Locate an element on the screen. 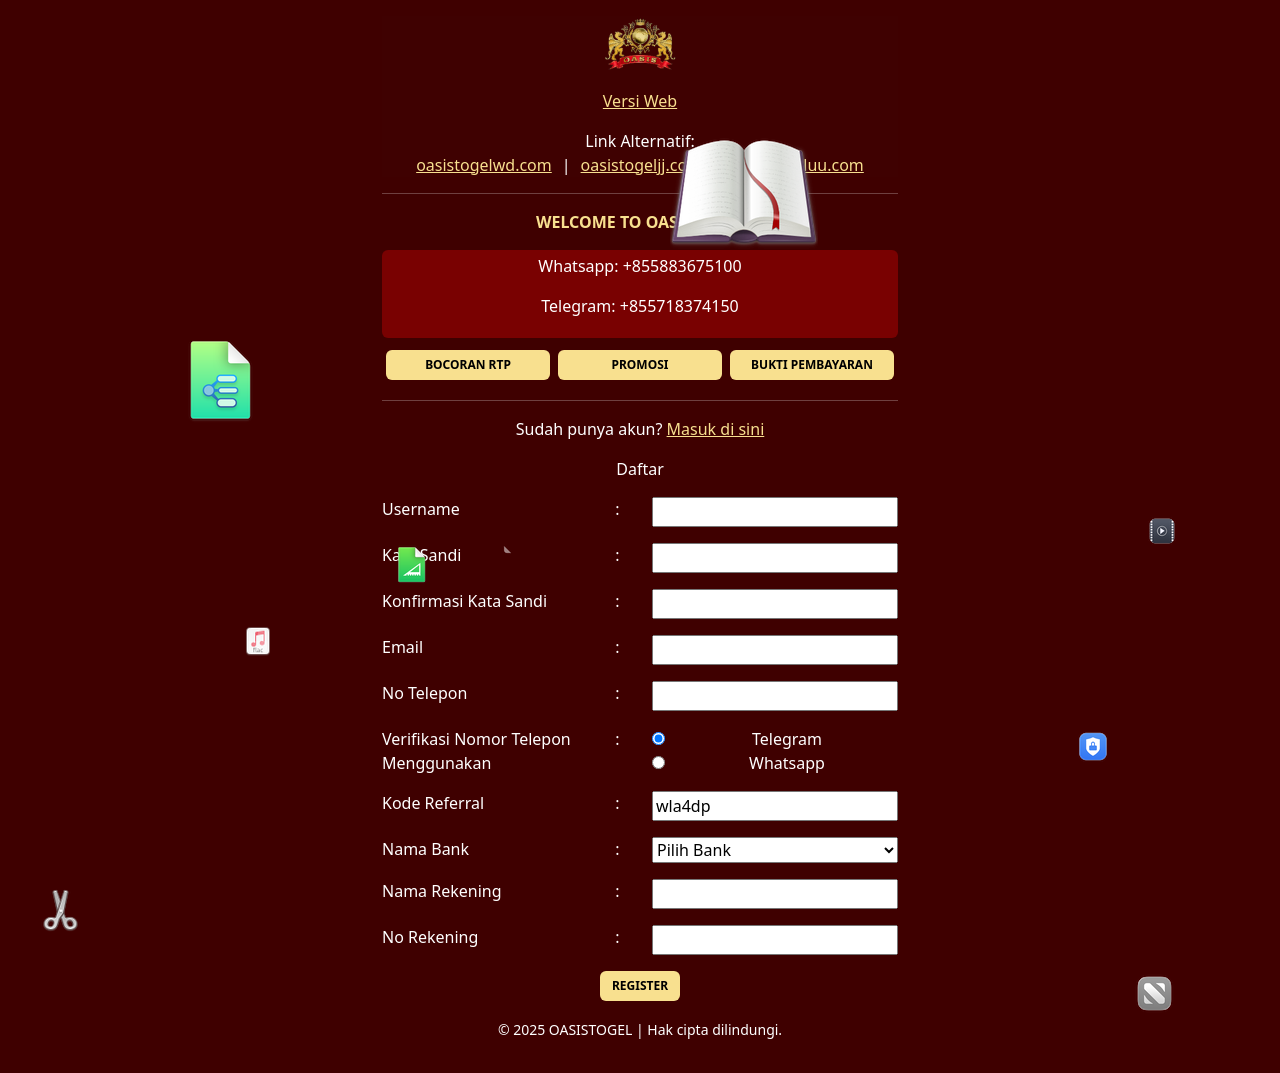 This screenshot has height=1073, width=1280. cut selected content to clipboard is located at coordinates (60, 910).